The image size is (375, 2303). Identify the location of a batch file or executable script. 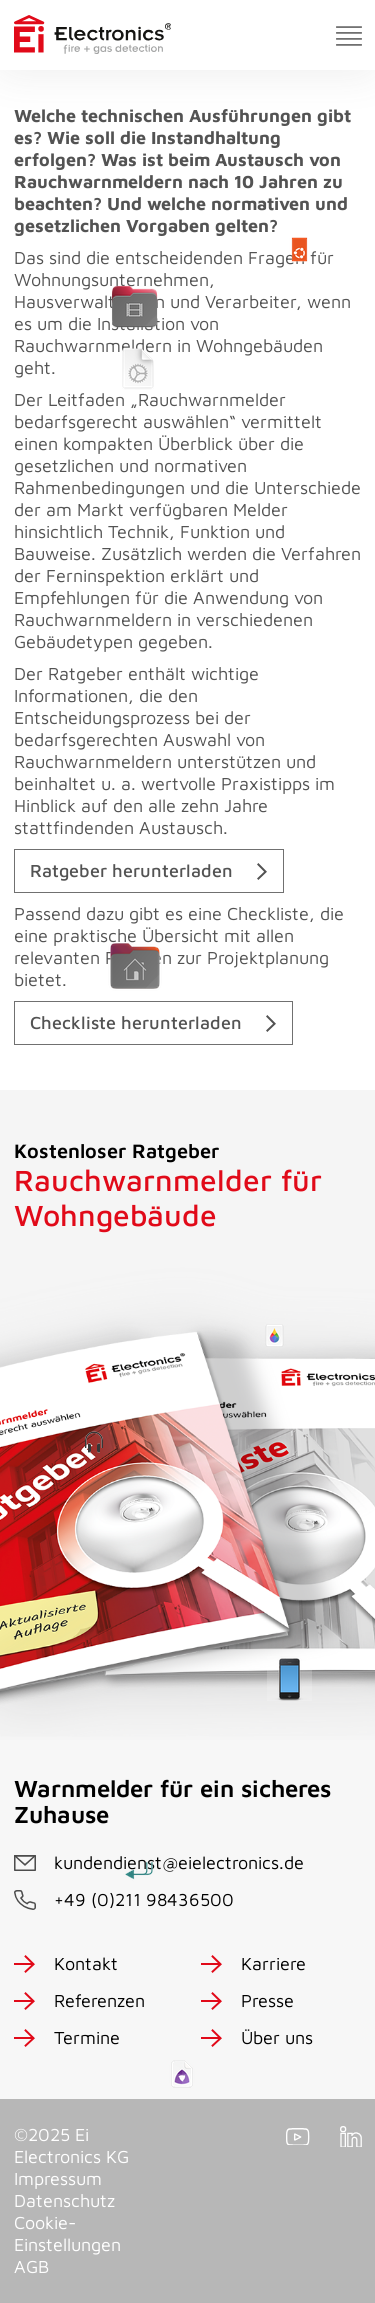
(138, 369).